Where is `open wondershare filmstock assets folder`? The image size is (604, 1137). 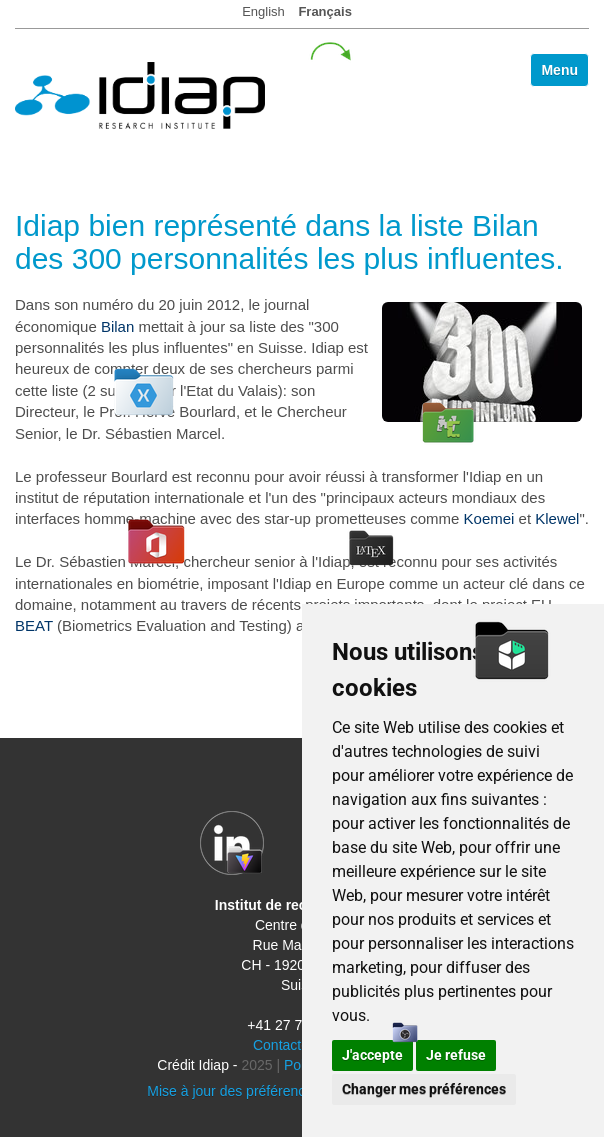
open wondershare filmstock assets folder is located at coordinates (511, 652).